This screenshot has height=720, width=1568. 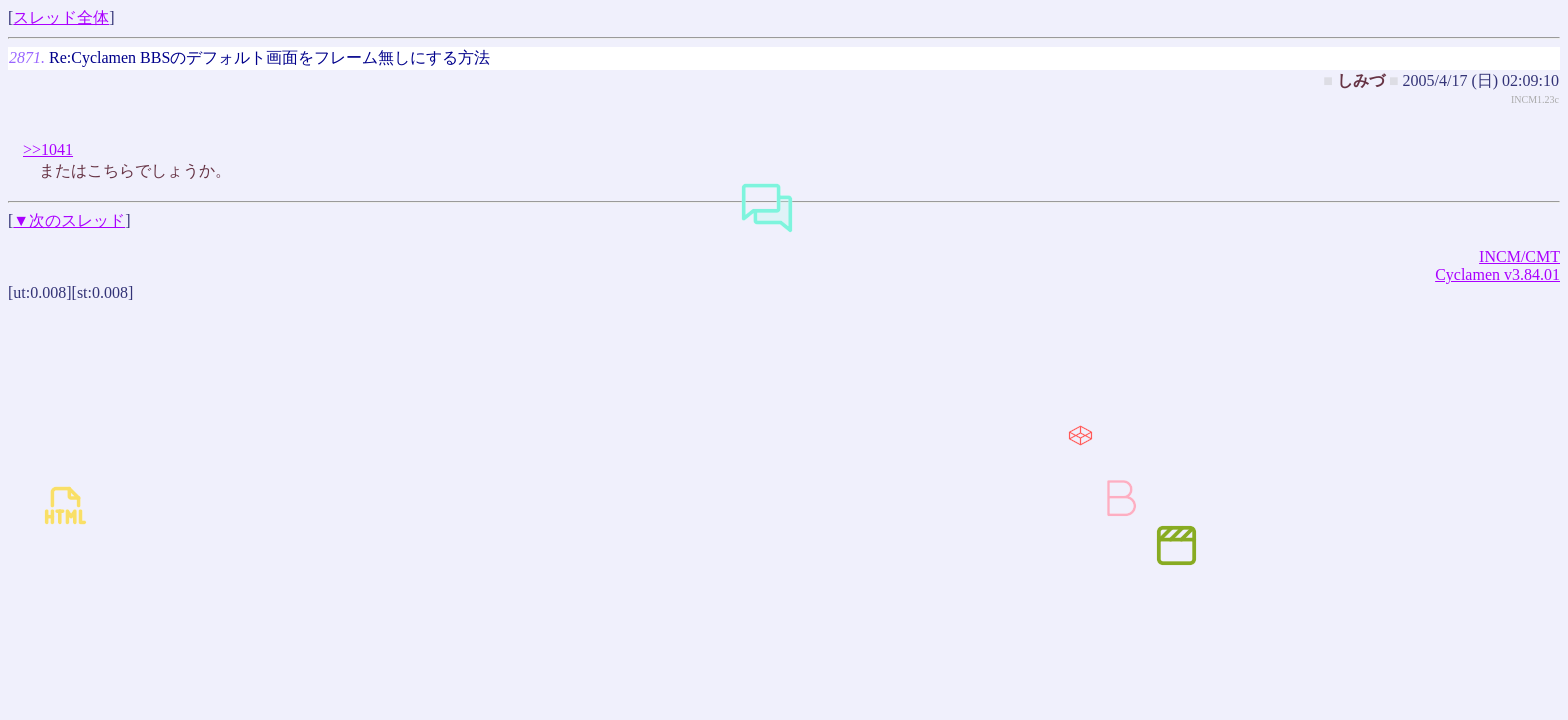 What do you see at coordinates (1176, 545) in the screenshot?
I see `freeze the top row in a spreadsheet` at bounding box center [1176, 545].